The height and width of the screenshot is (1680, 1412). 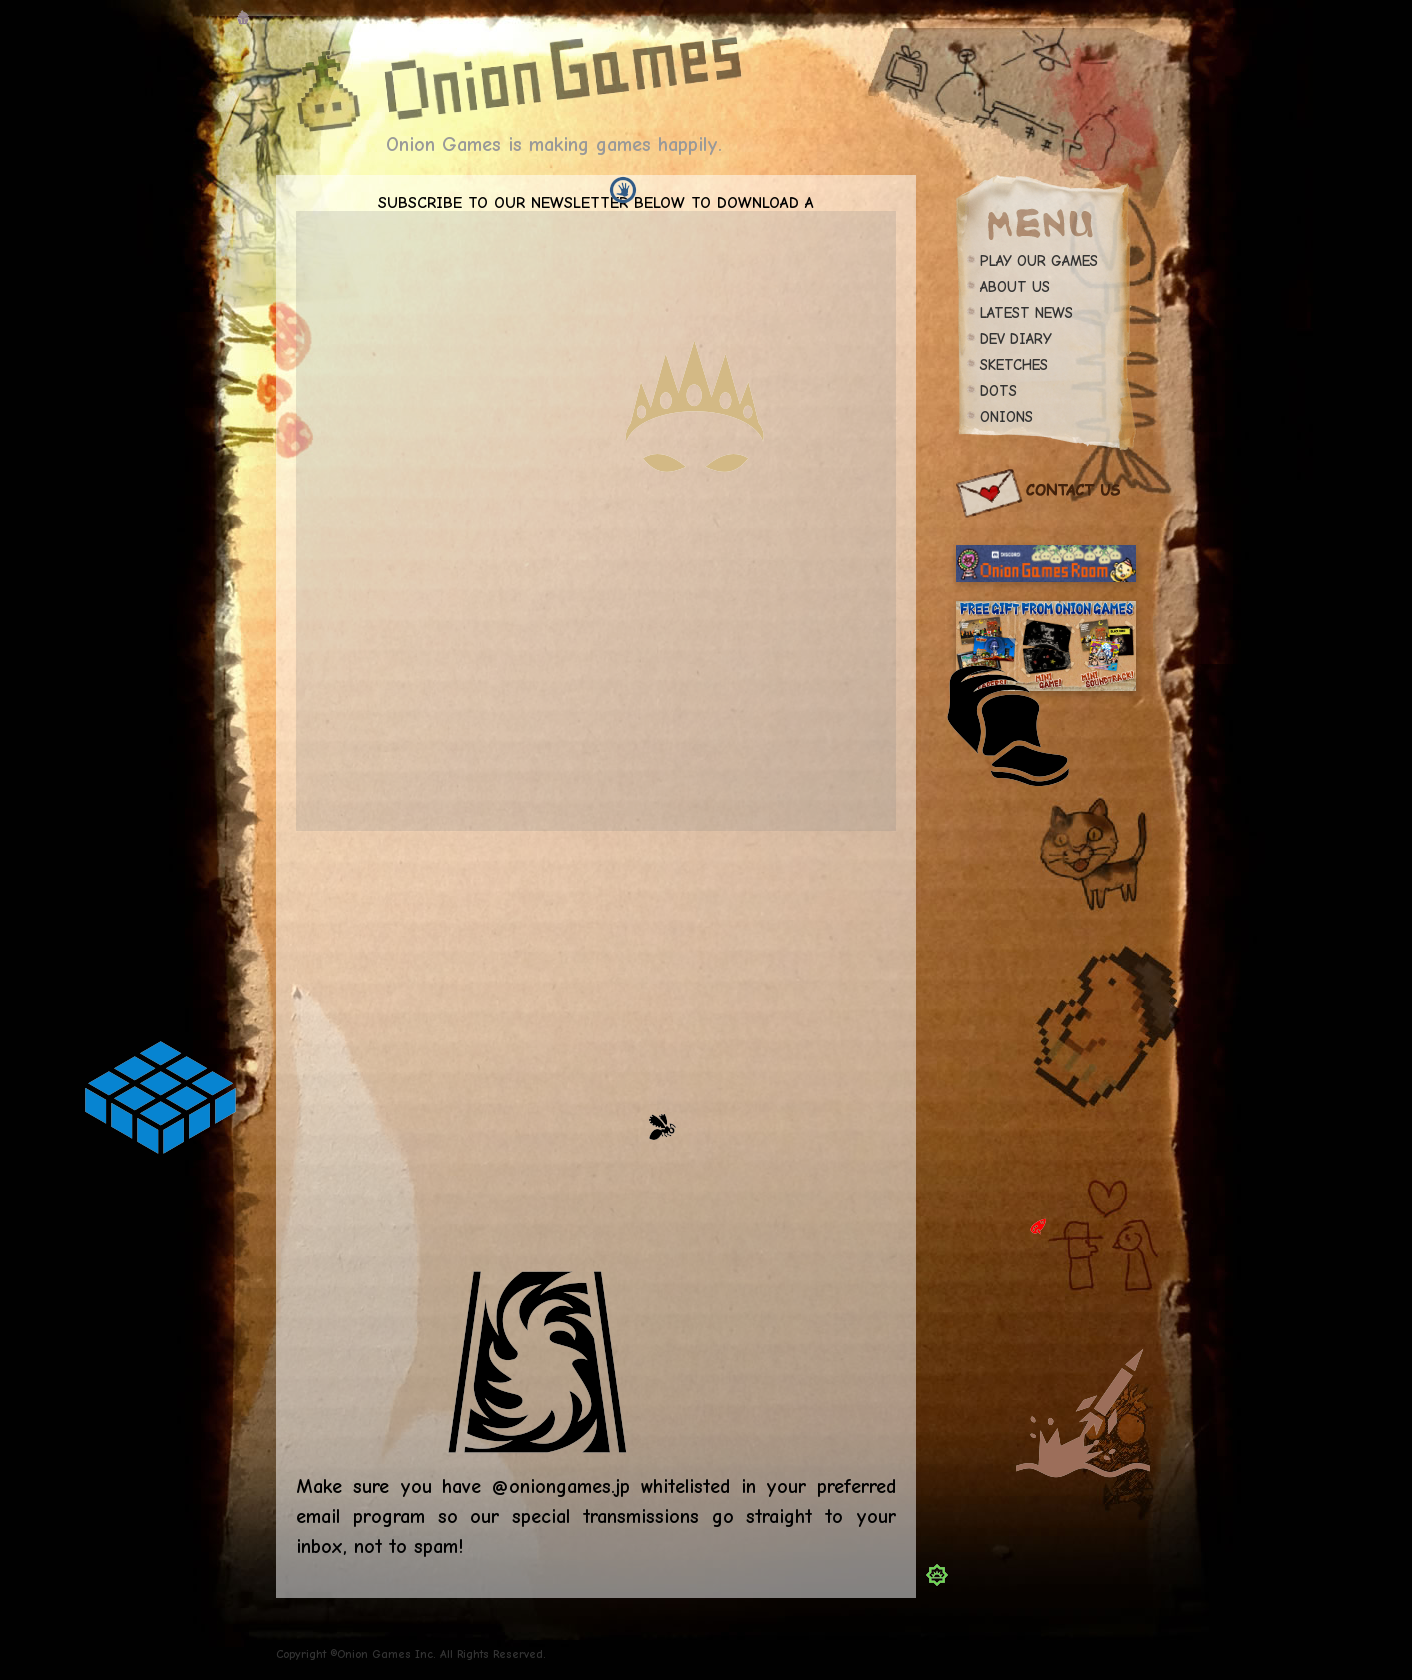 What do you see at coordinates (662, 1127) in the screenshot?
I see `indicates bee-related content or honey products` at bounding box center [662, 1127].